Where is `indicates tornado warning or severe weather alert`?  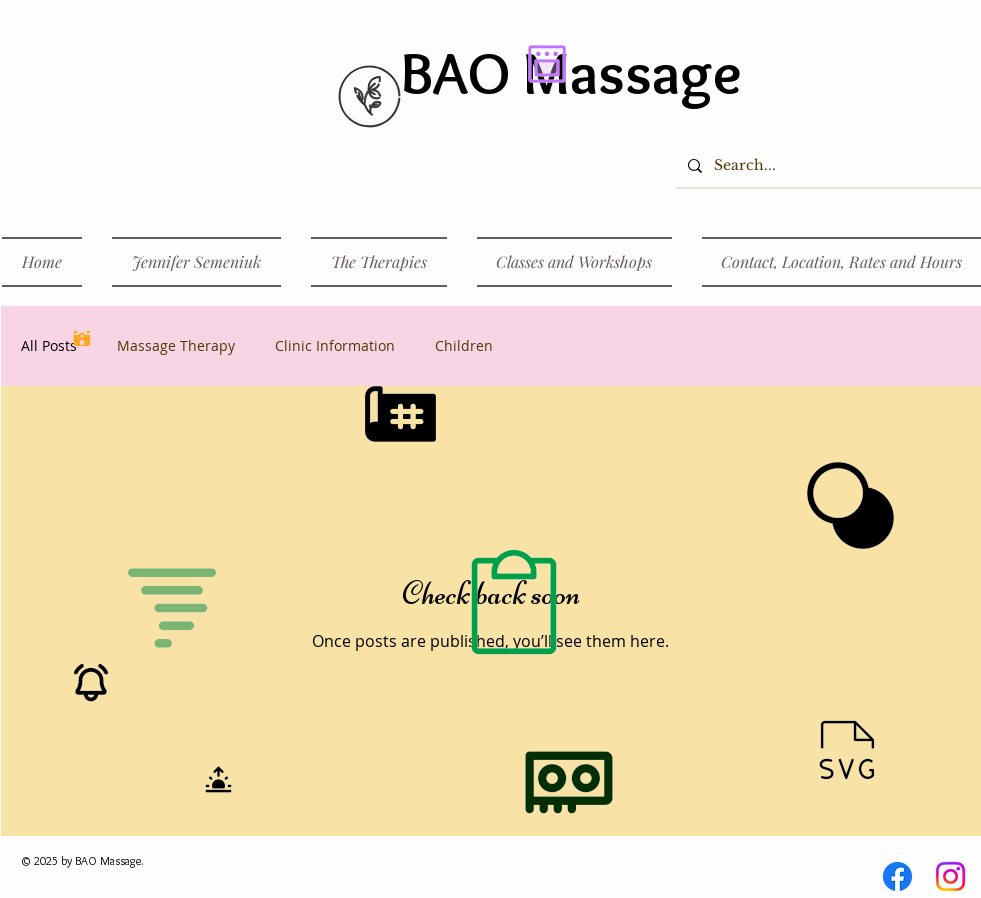
indicates tornado warning or severe weather alert is located at coordinates (172, 608).